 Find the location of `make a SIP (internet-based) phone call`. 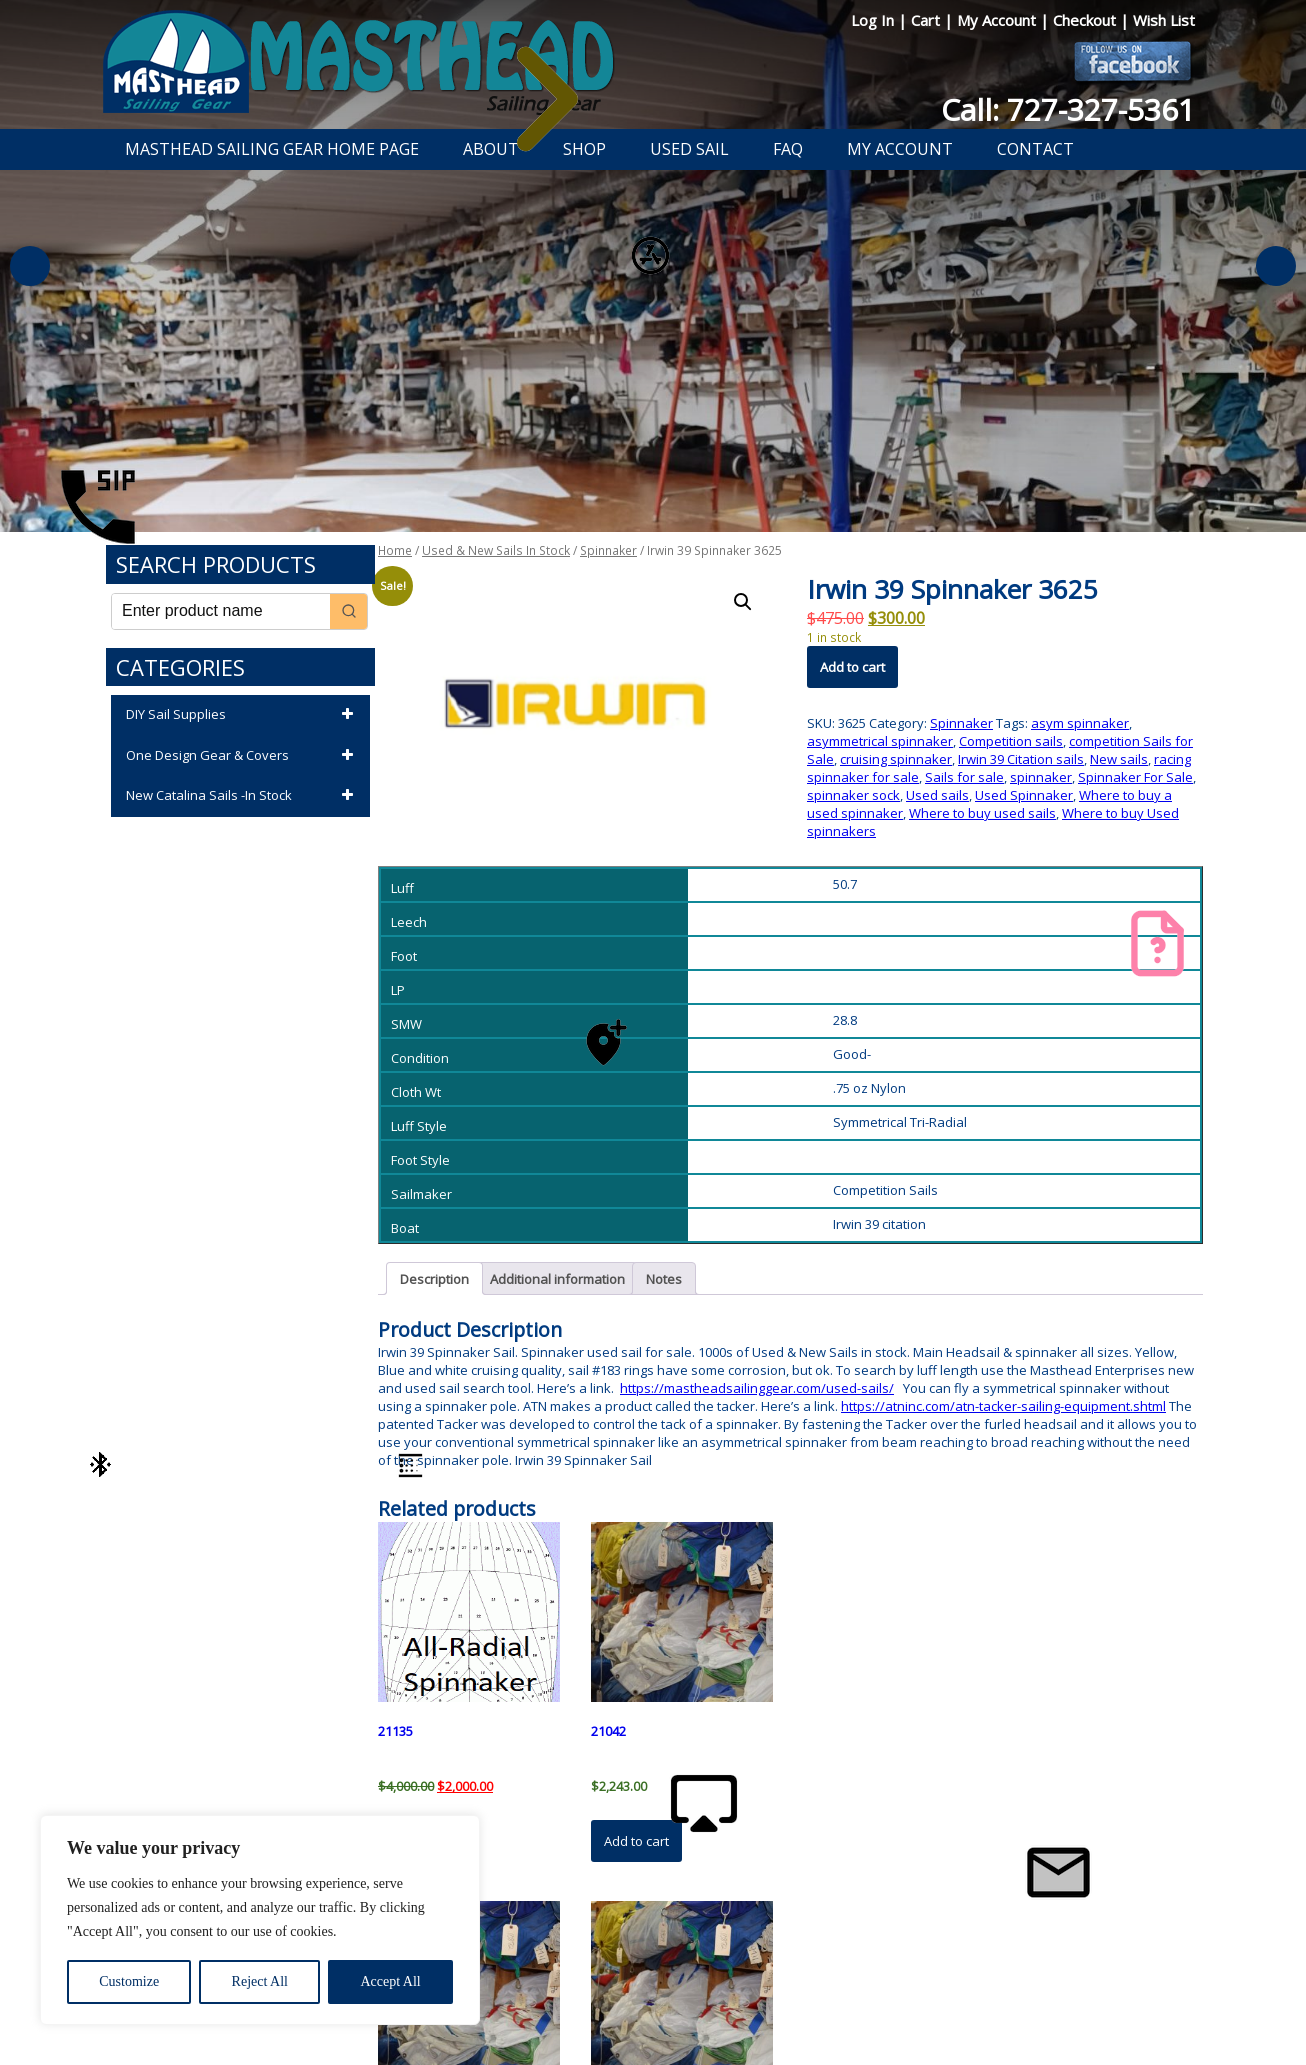

make a SIP (internet-based) phone call is located at coordinates (98, 507).